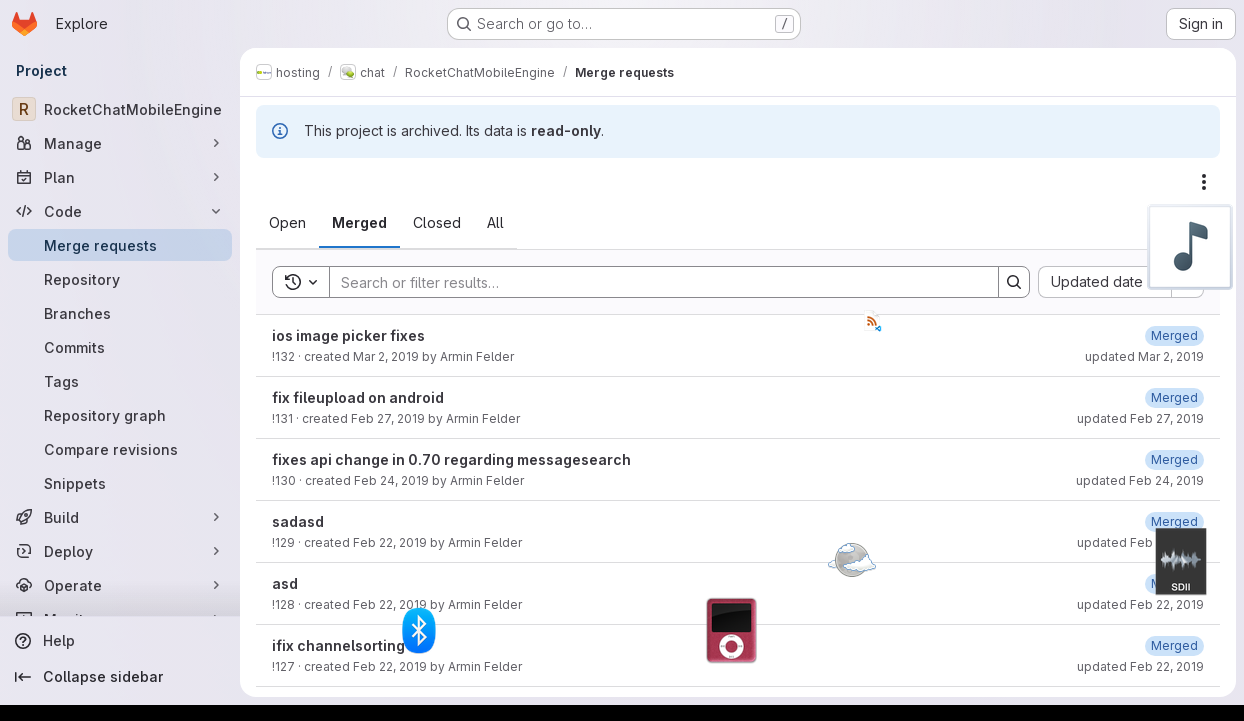 The image size is (1244, 721). I want to click on indicates a connected iPod nano device, so click(731, 615).